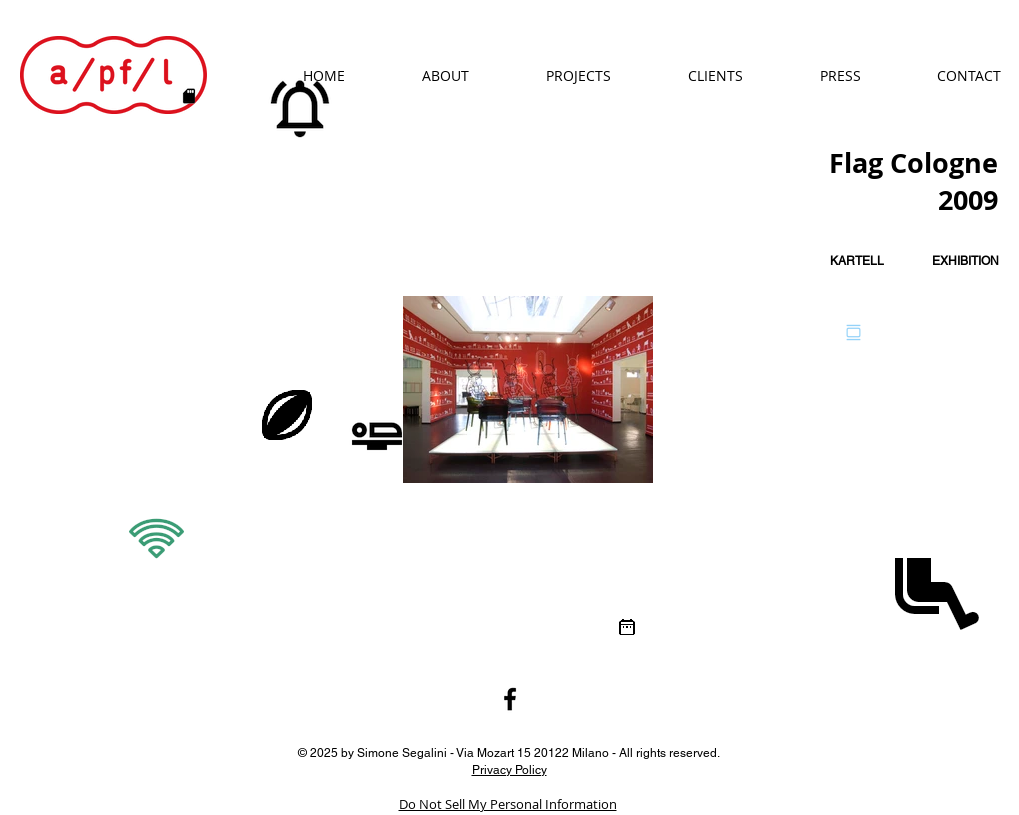 The height and width of the screenshot is (815, 1019). Describe the element at coordinates (853, 332) in the screenshot. I see `view images in a vertical gallery layout` at that location.